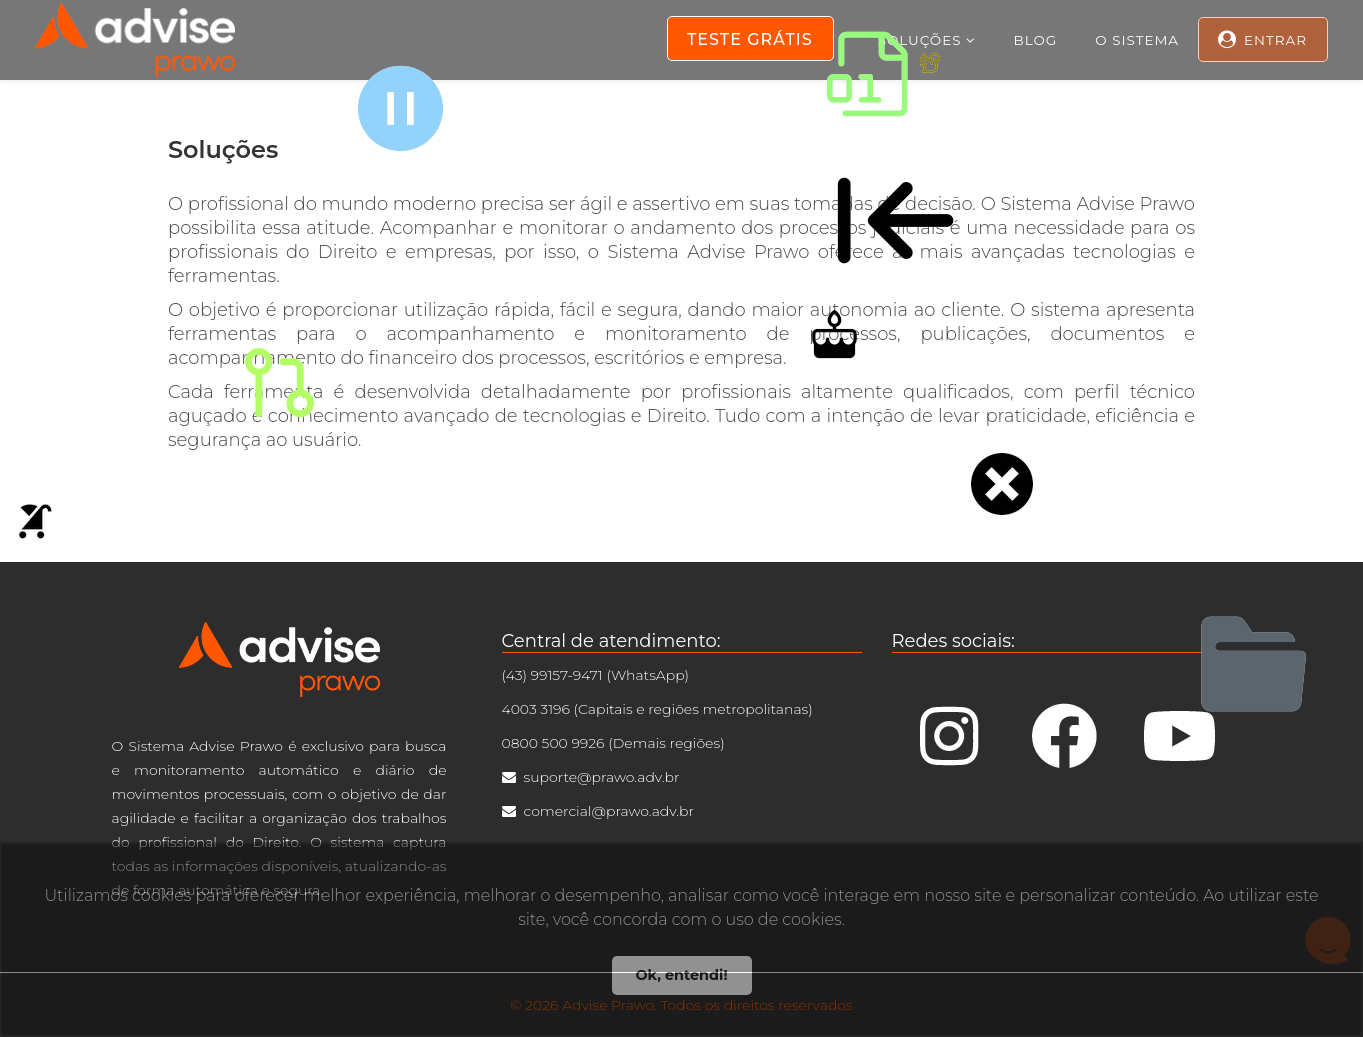 The image size is (1363, 1037). Describe the element at coordinates (279, 382) in the screenshot. I see `create a new pull request` at that location.